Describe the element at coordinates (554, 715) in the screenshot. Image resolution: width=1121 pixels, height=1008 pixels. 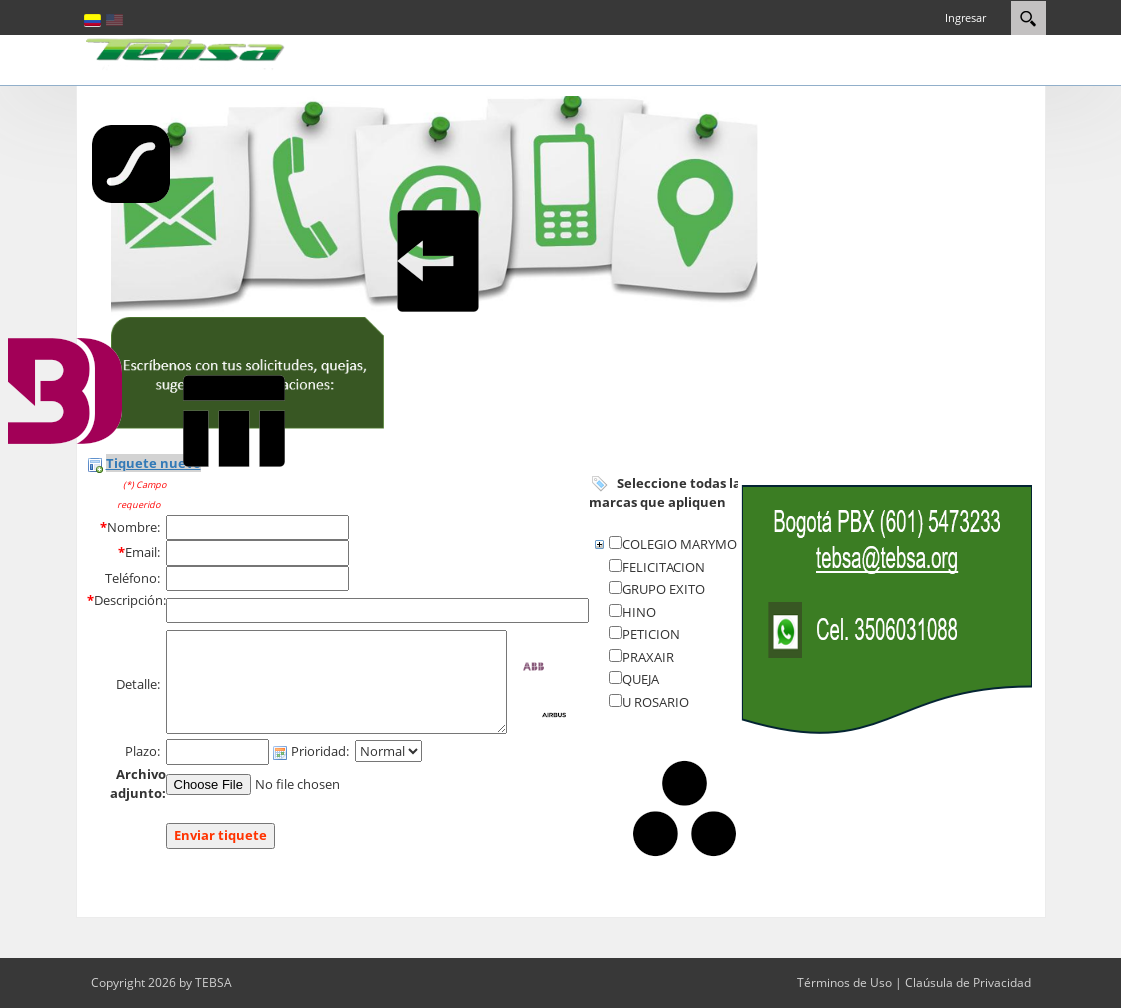
I see `airbus company logo` at that location.